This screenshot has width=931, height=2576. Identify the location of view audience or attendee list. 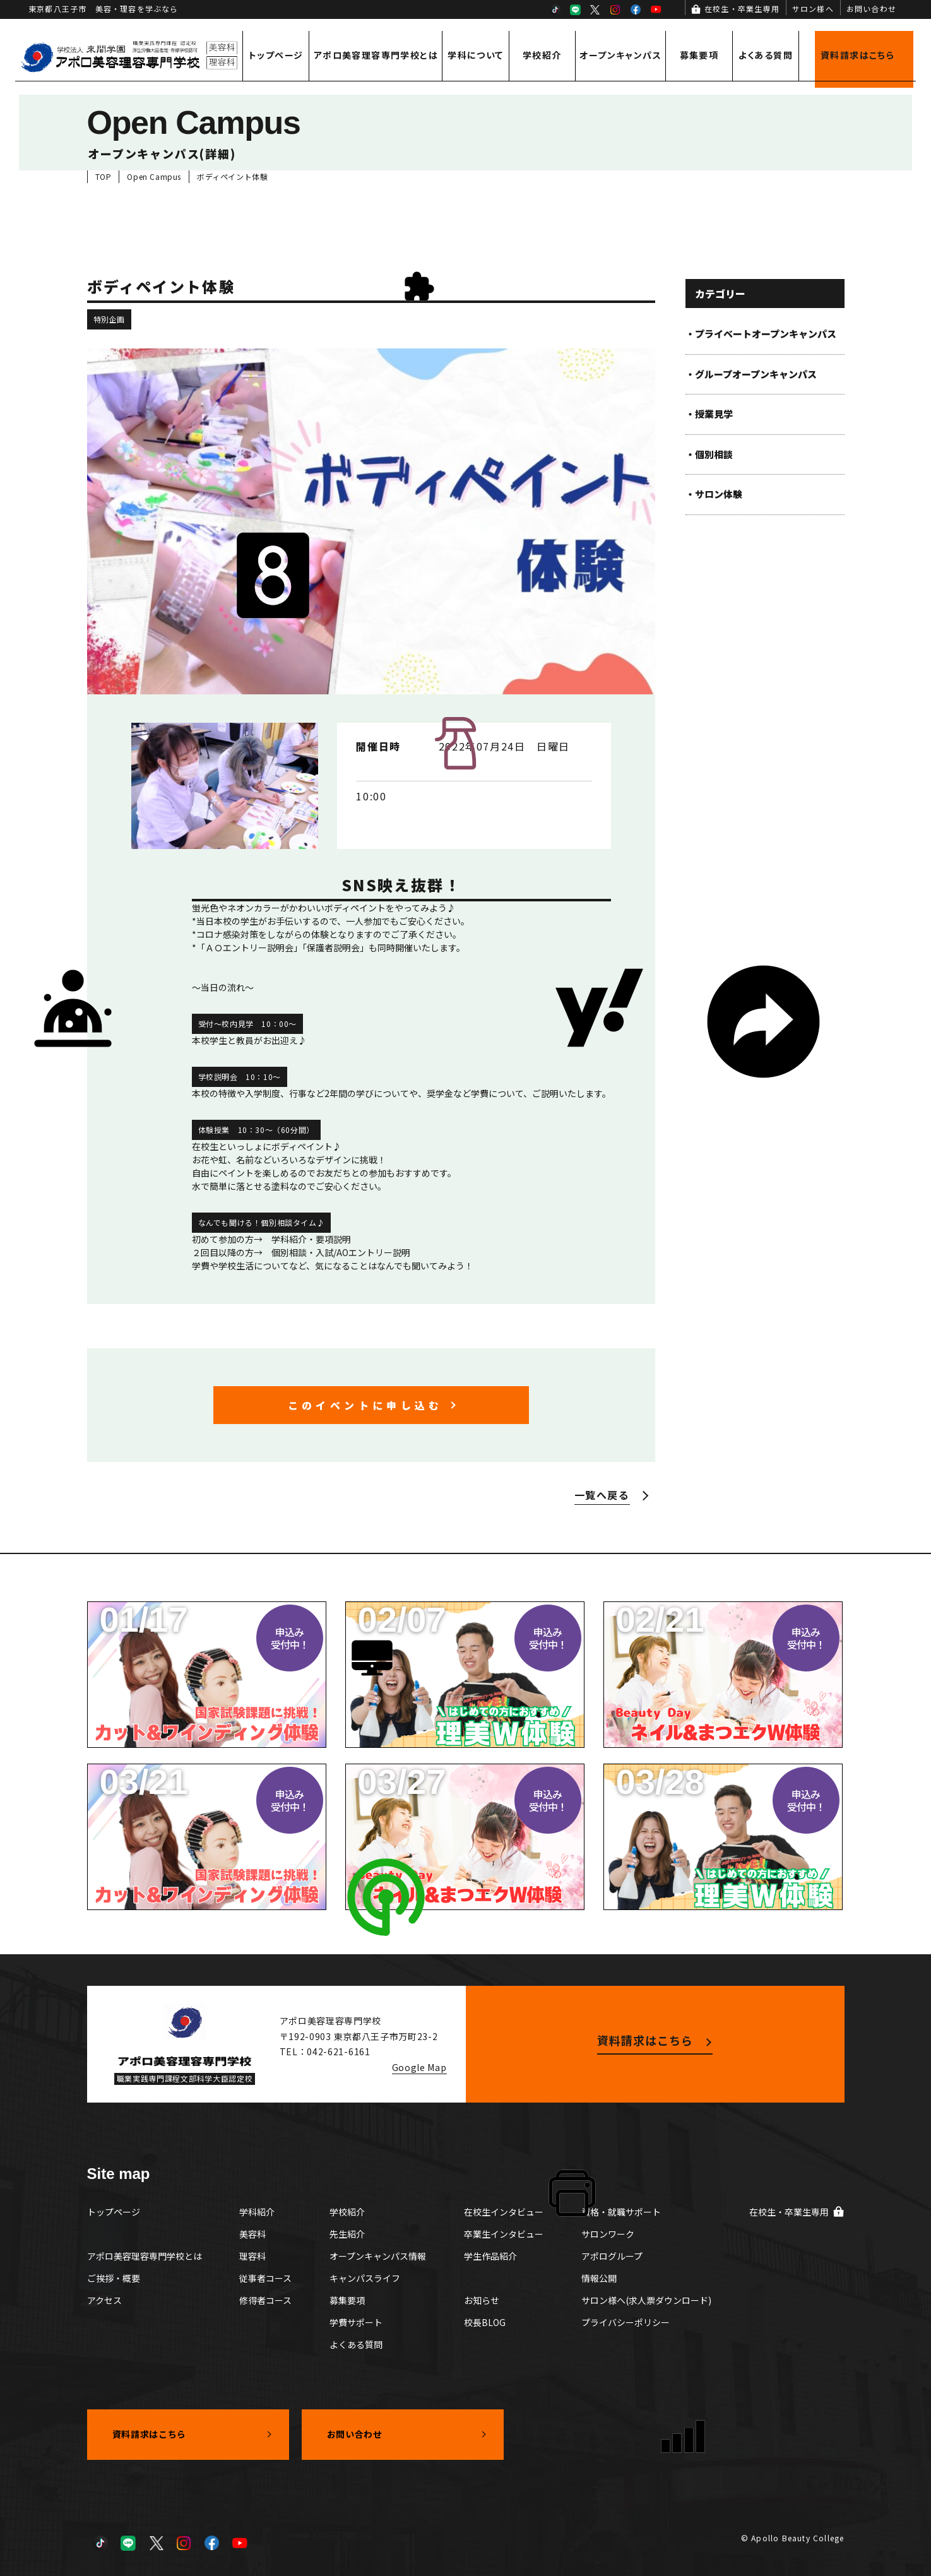
(73, 1008).